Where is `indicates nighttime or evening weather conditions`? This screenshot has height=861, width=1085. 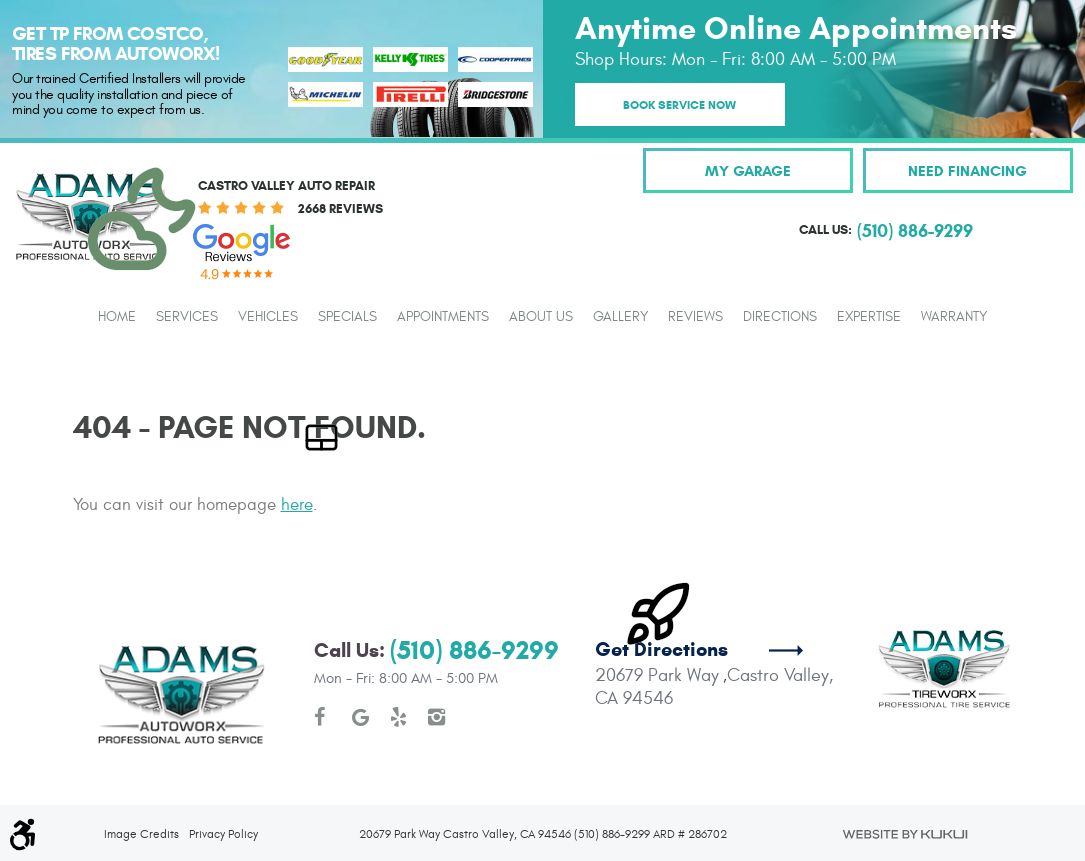
indicates nighttime or evening weather conditions is located at coordinates (142, 216).